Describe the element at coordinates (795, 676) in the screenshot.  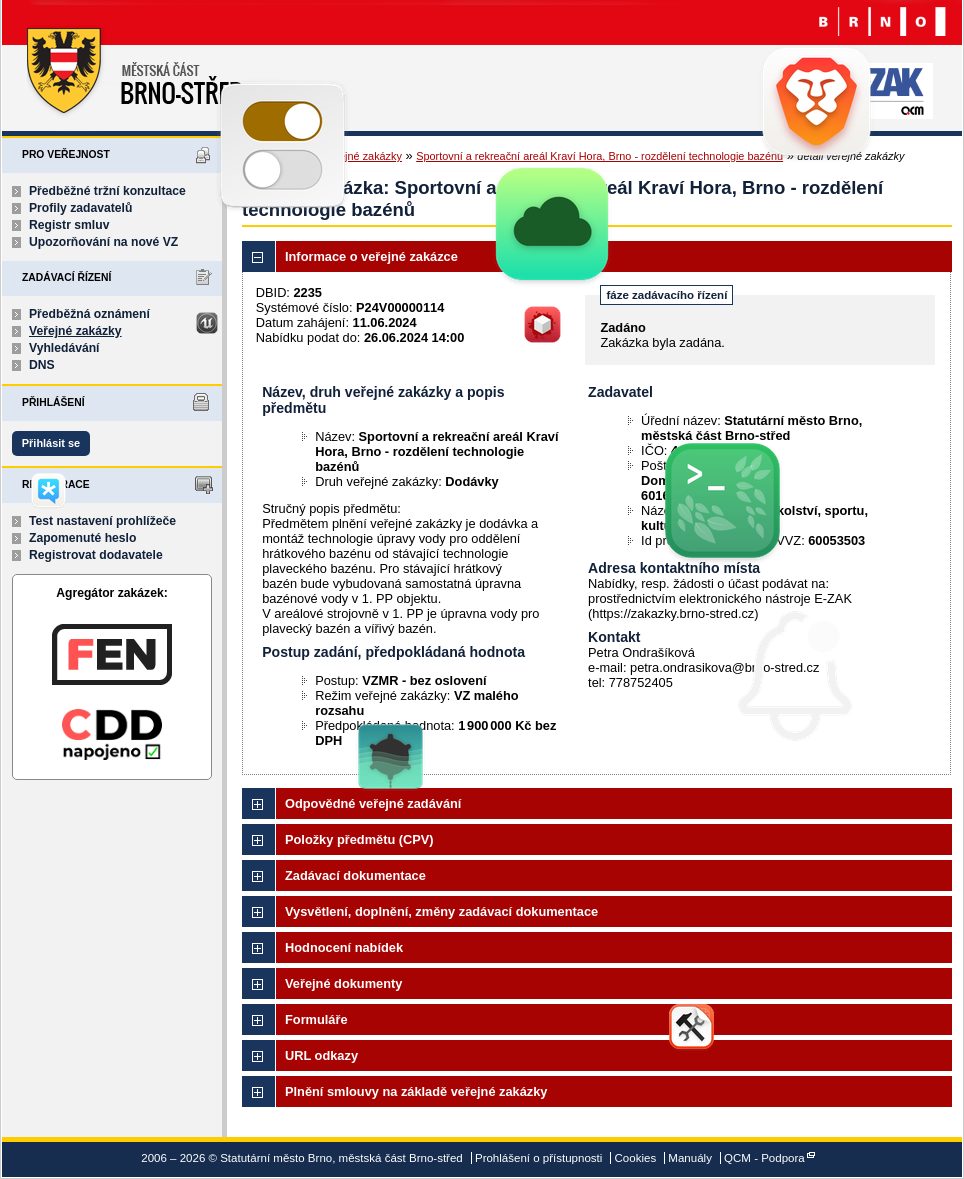
I see `no new notifications` at that location.